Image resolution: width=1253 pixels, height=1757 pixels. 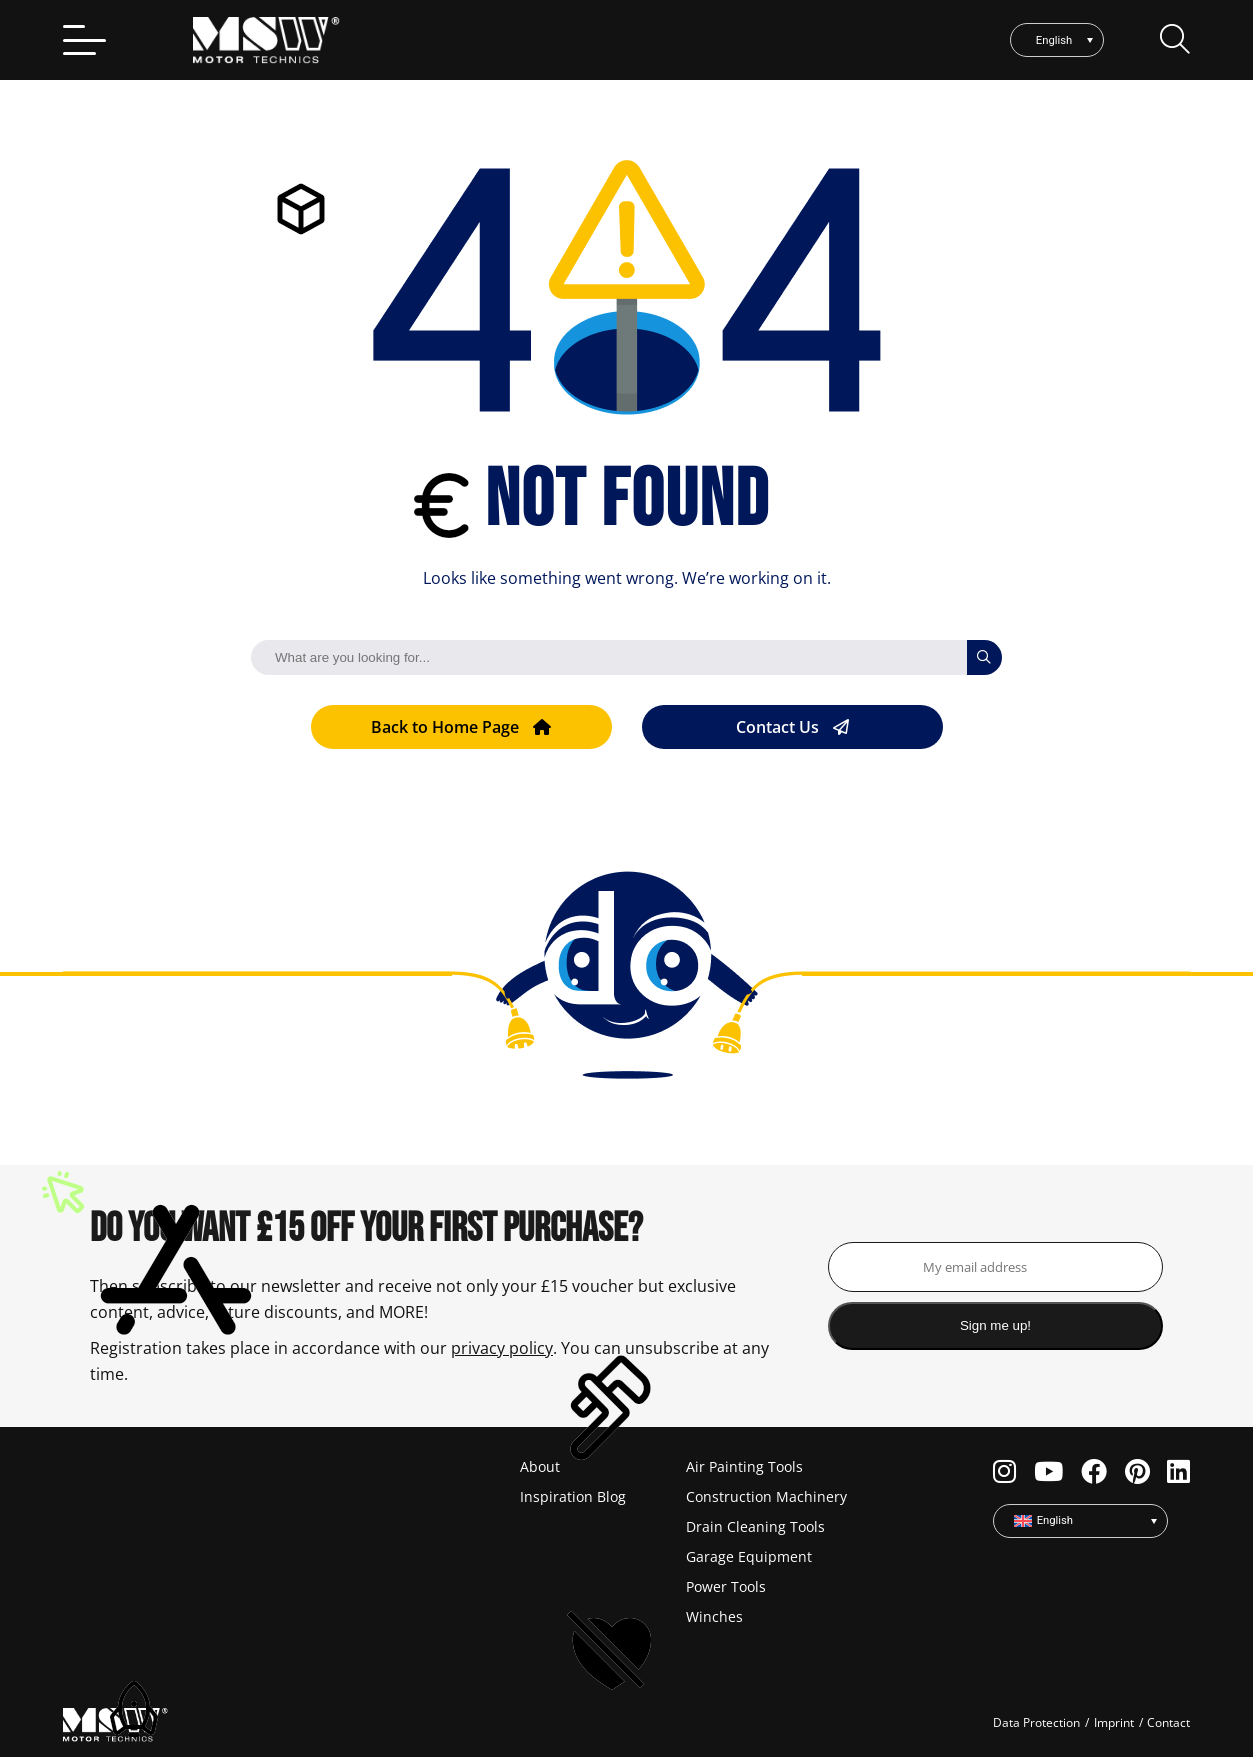 I want to click on view 3D model or object, so click(x=301, y=209).